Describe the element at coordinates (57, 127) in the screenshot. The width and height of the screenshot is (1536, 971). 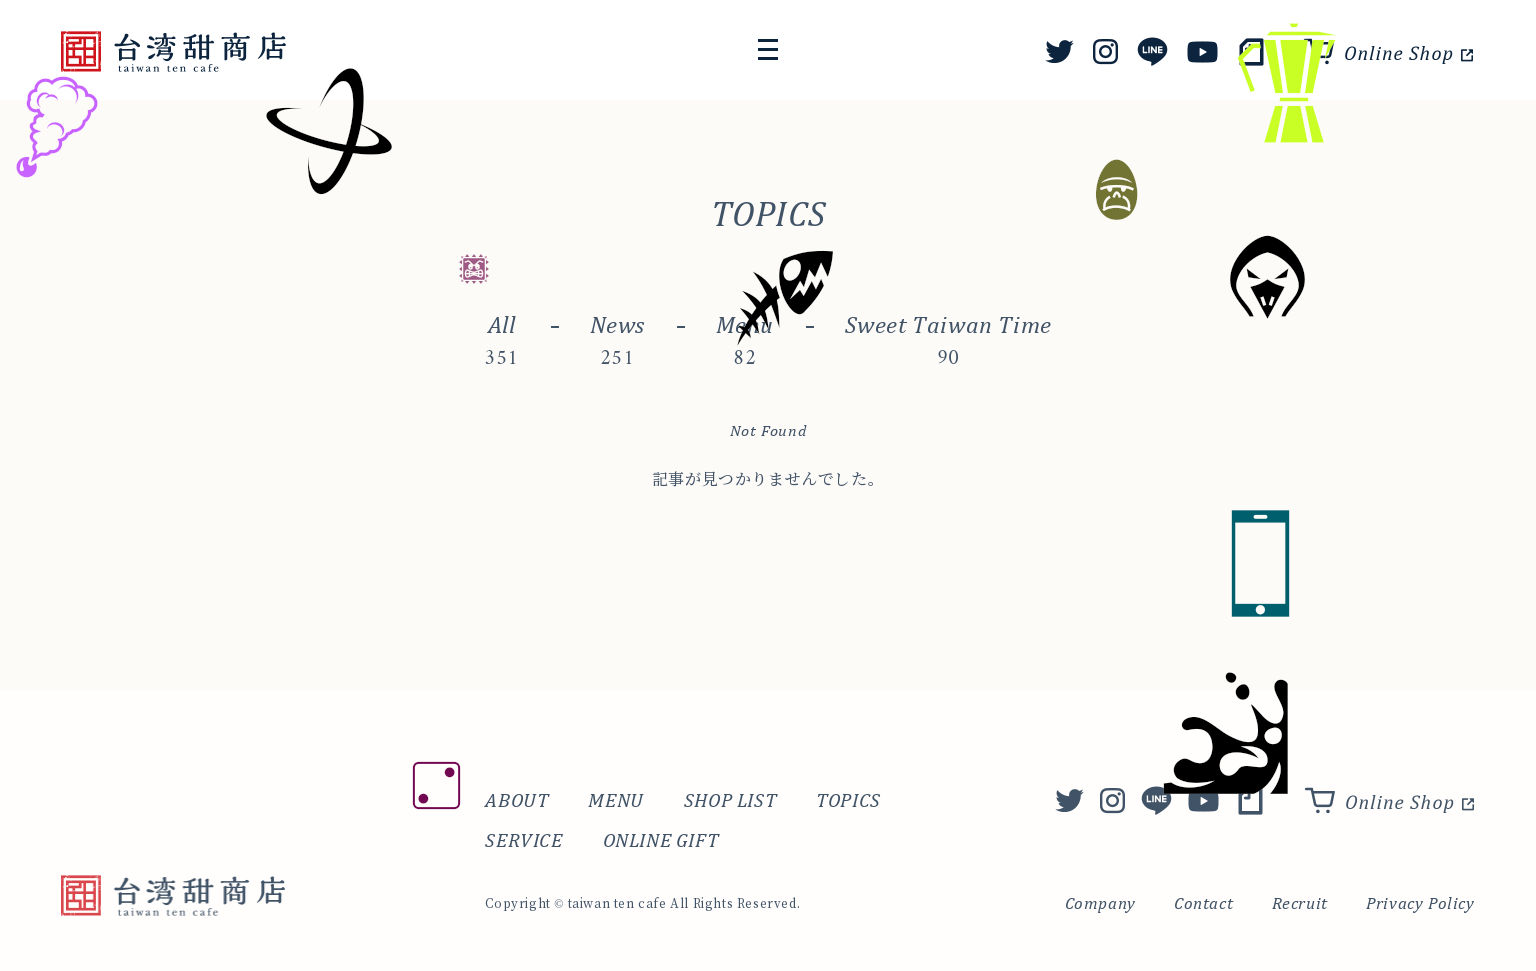
I see `activate smoke bomb ability in game` at that location.